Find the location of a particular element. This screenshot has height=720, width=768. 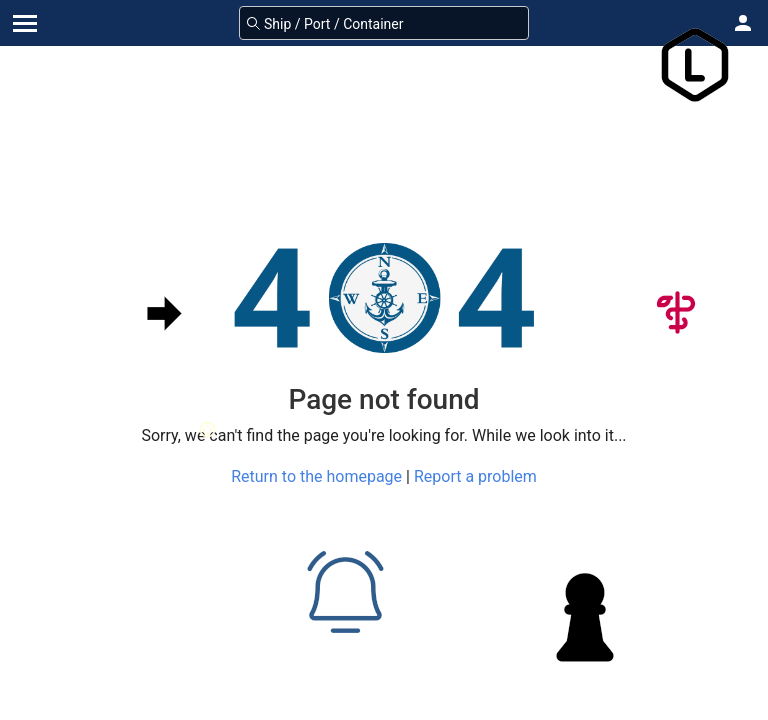

play chess or access chess game is located at coordinates (585, 620).